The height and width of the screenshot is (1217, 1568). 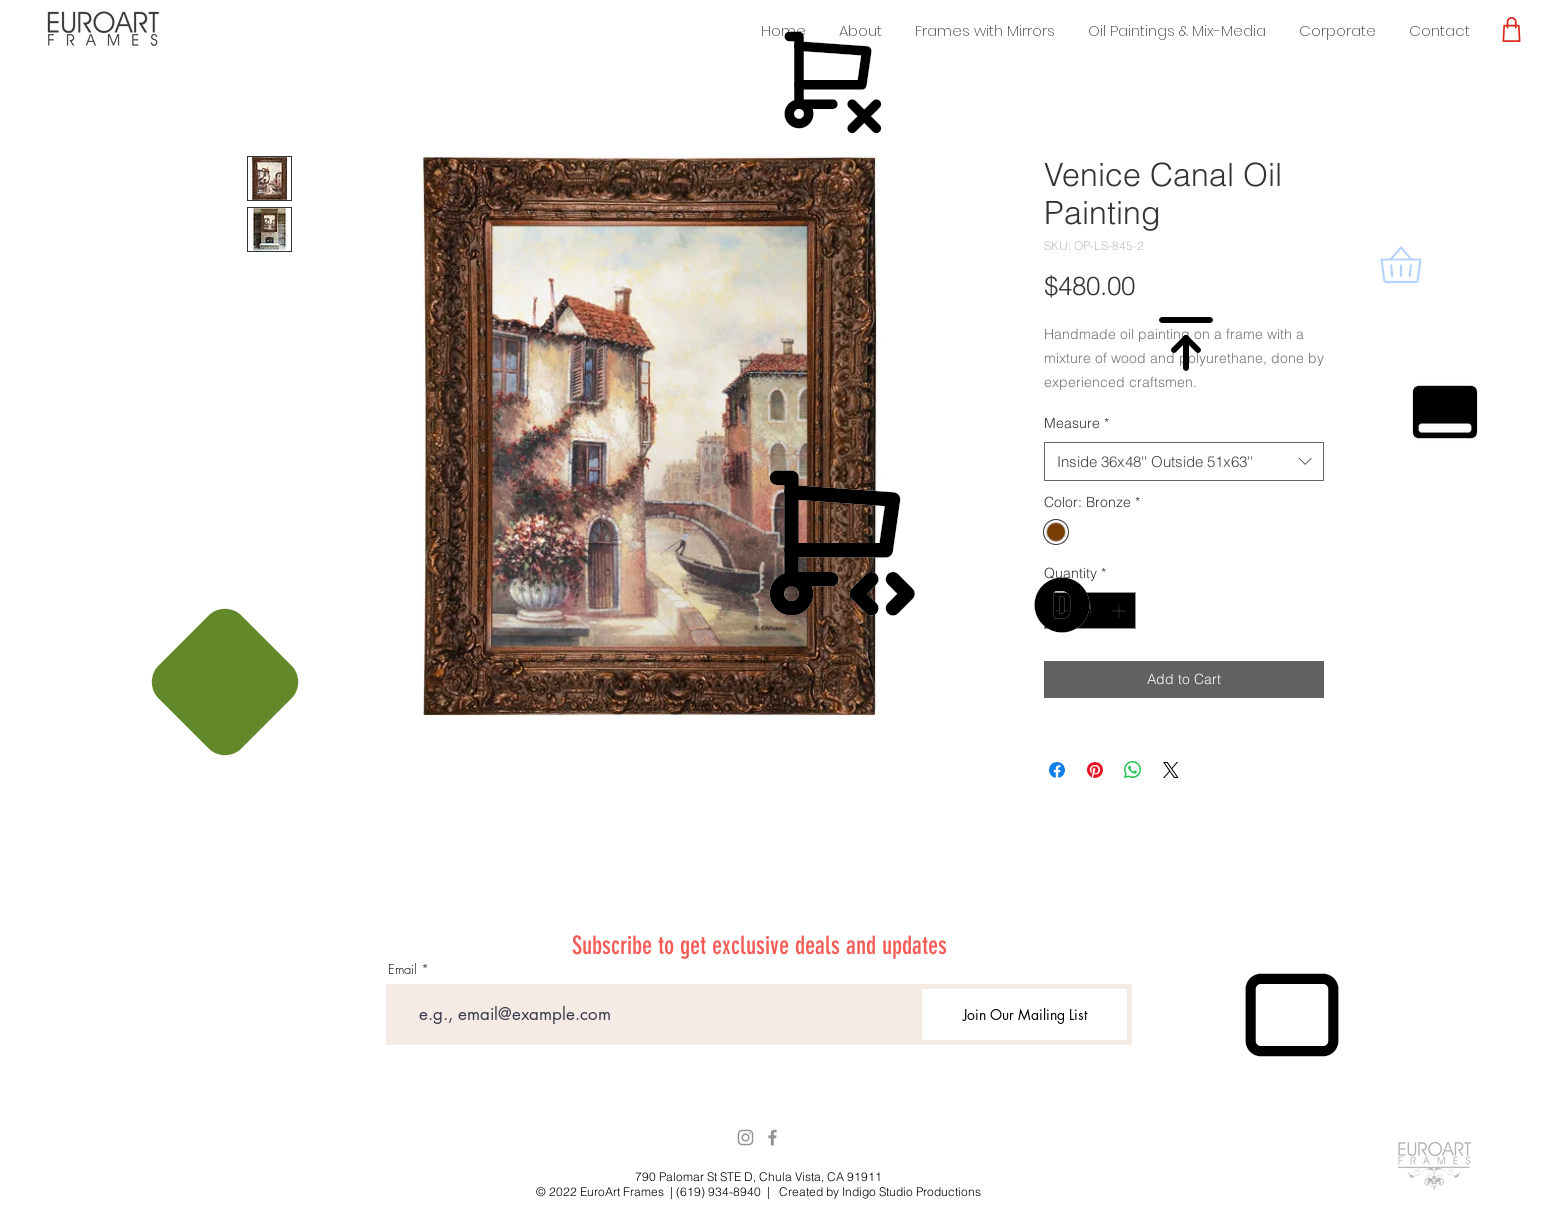 What do you see at coordinates (835, 543) in the screenshot?
I see `access cart API or developer settings` at bounding box center [835, 543].